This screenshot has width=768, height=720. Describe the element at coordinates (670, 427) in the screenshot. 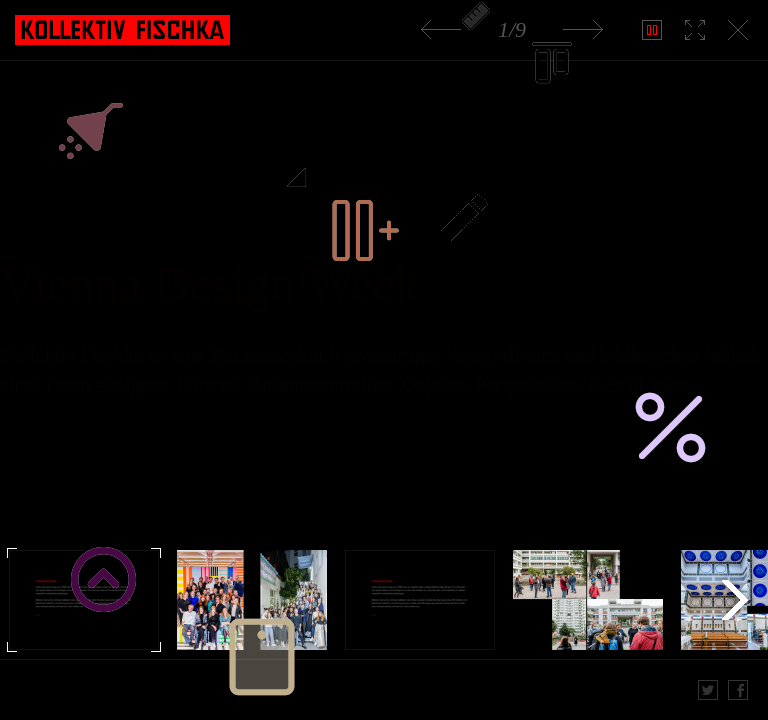

I see `apply or view a discount` at that location.